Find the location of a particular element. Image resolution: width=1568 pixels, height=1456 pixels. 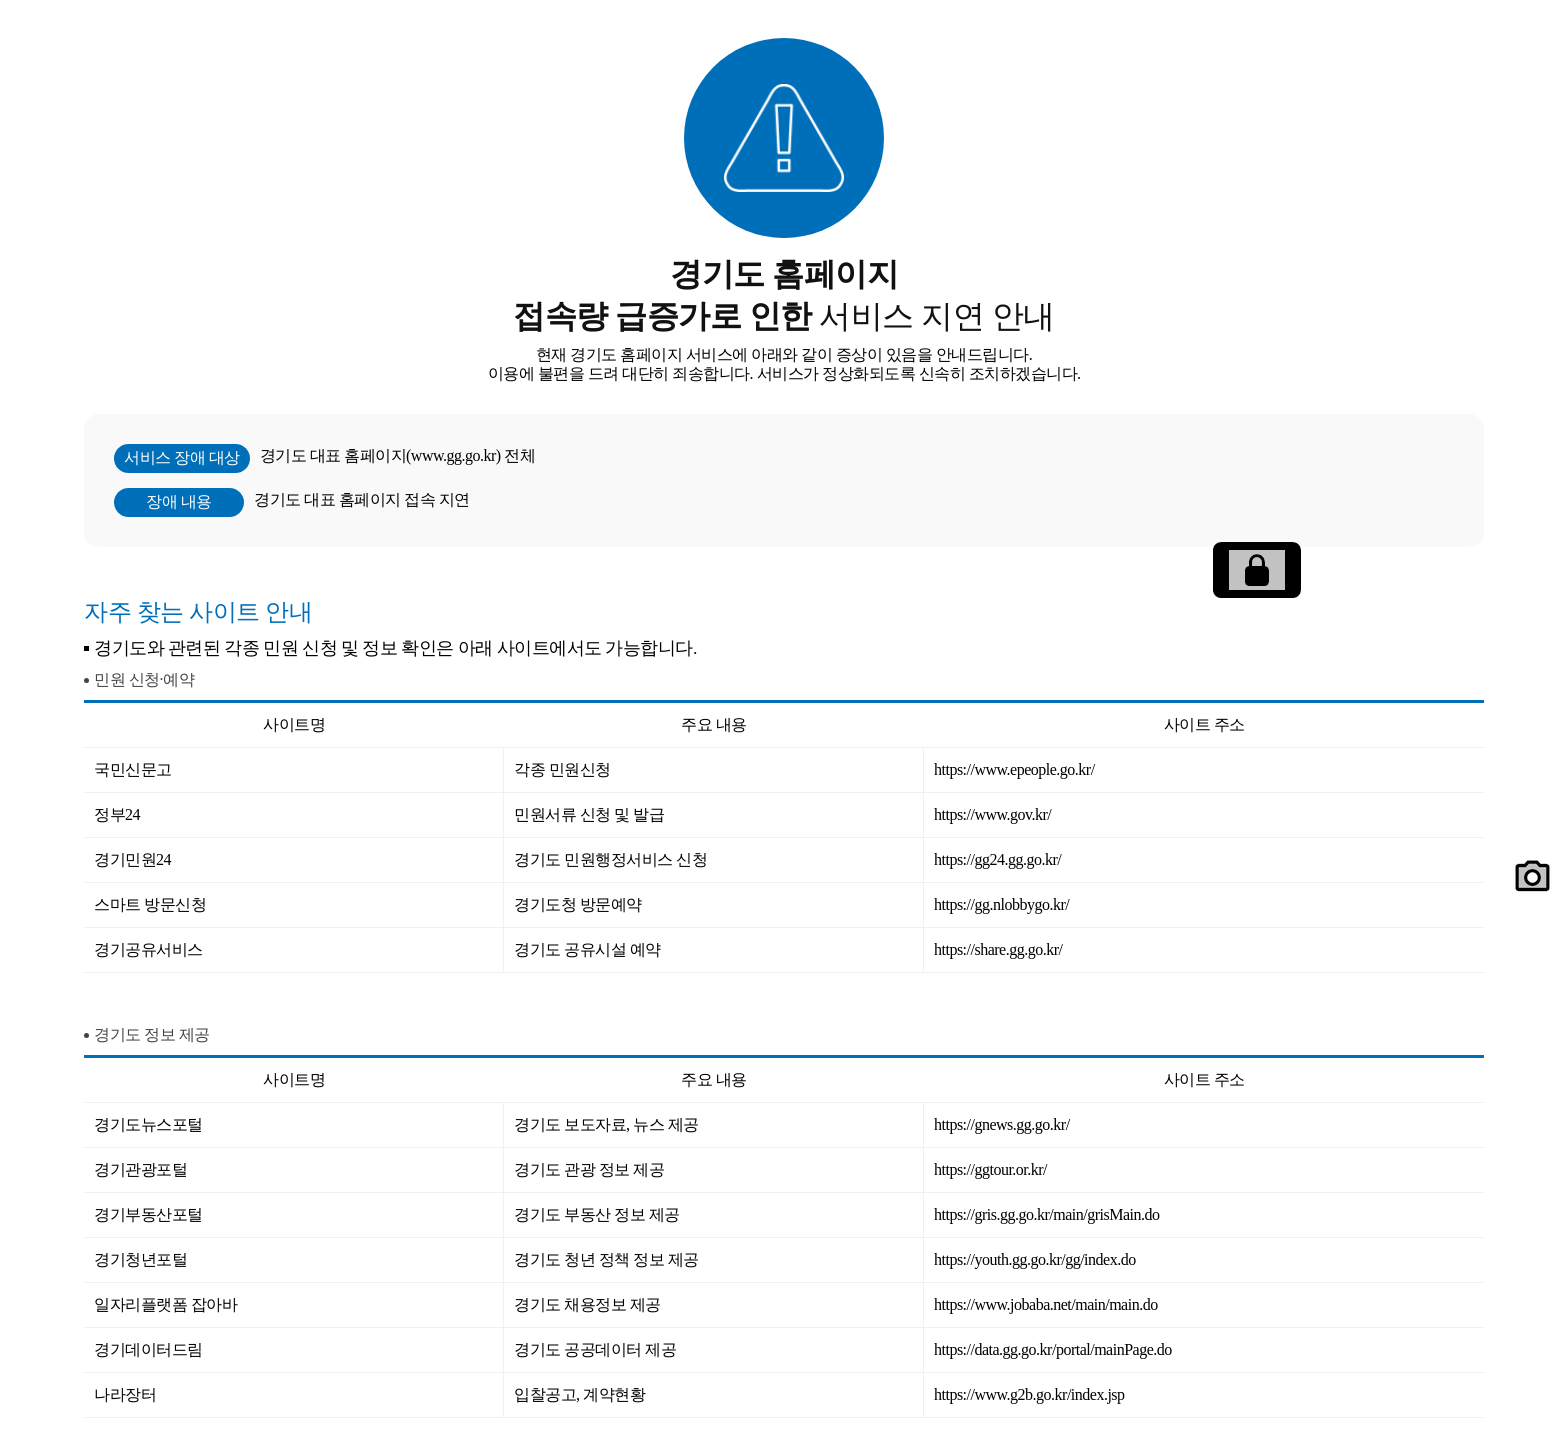

tap to take a photo is located at coordinates (1532, 877).